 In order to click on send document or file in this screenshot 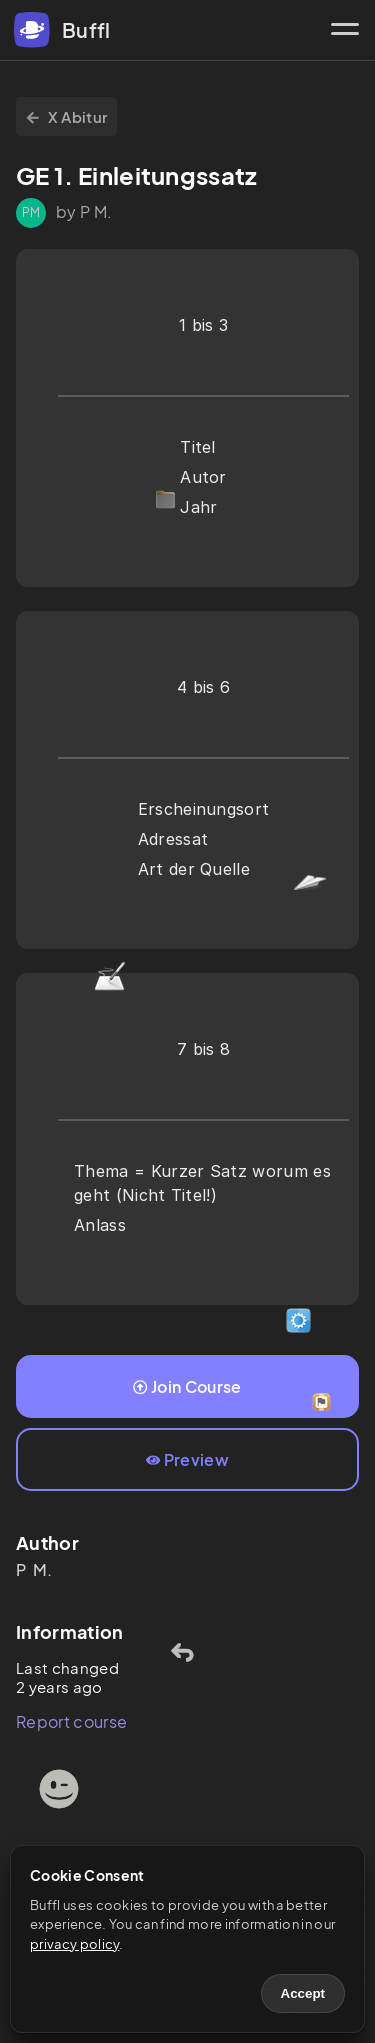, I will do `click(310, 883)`.